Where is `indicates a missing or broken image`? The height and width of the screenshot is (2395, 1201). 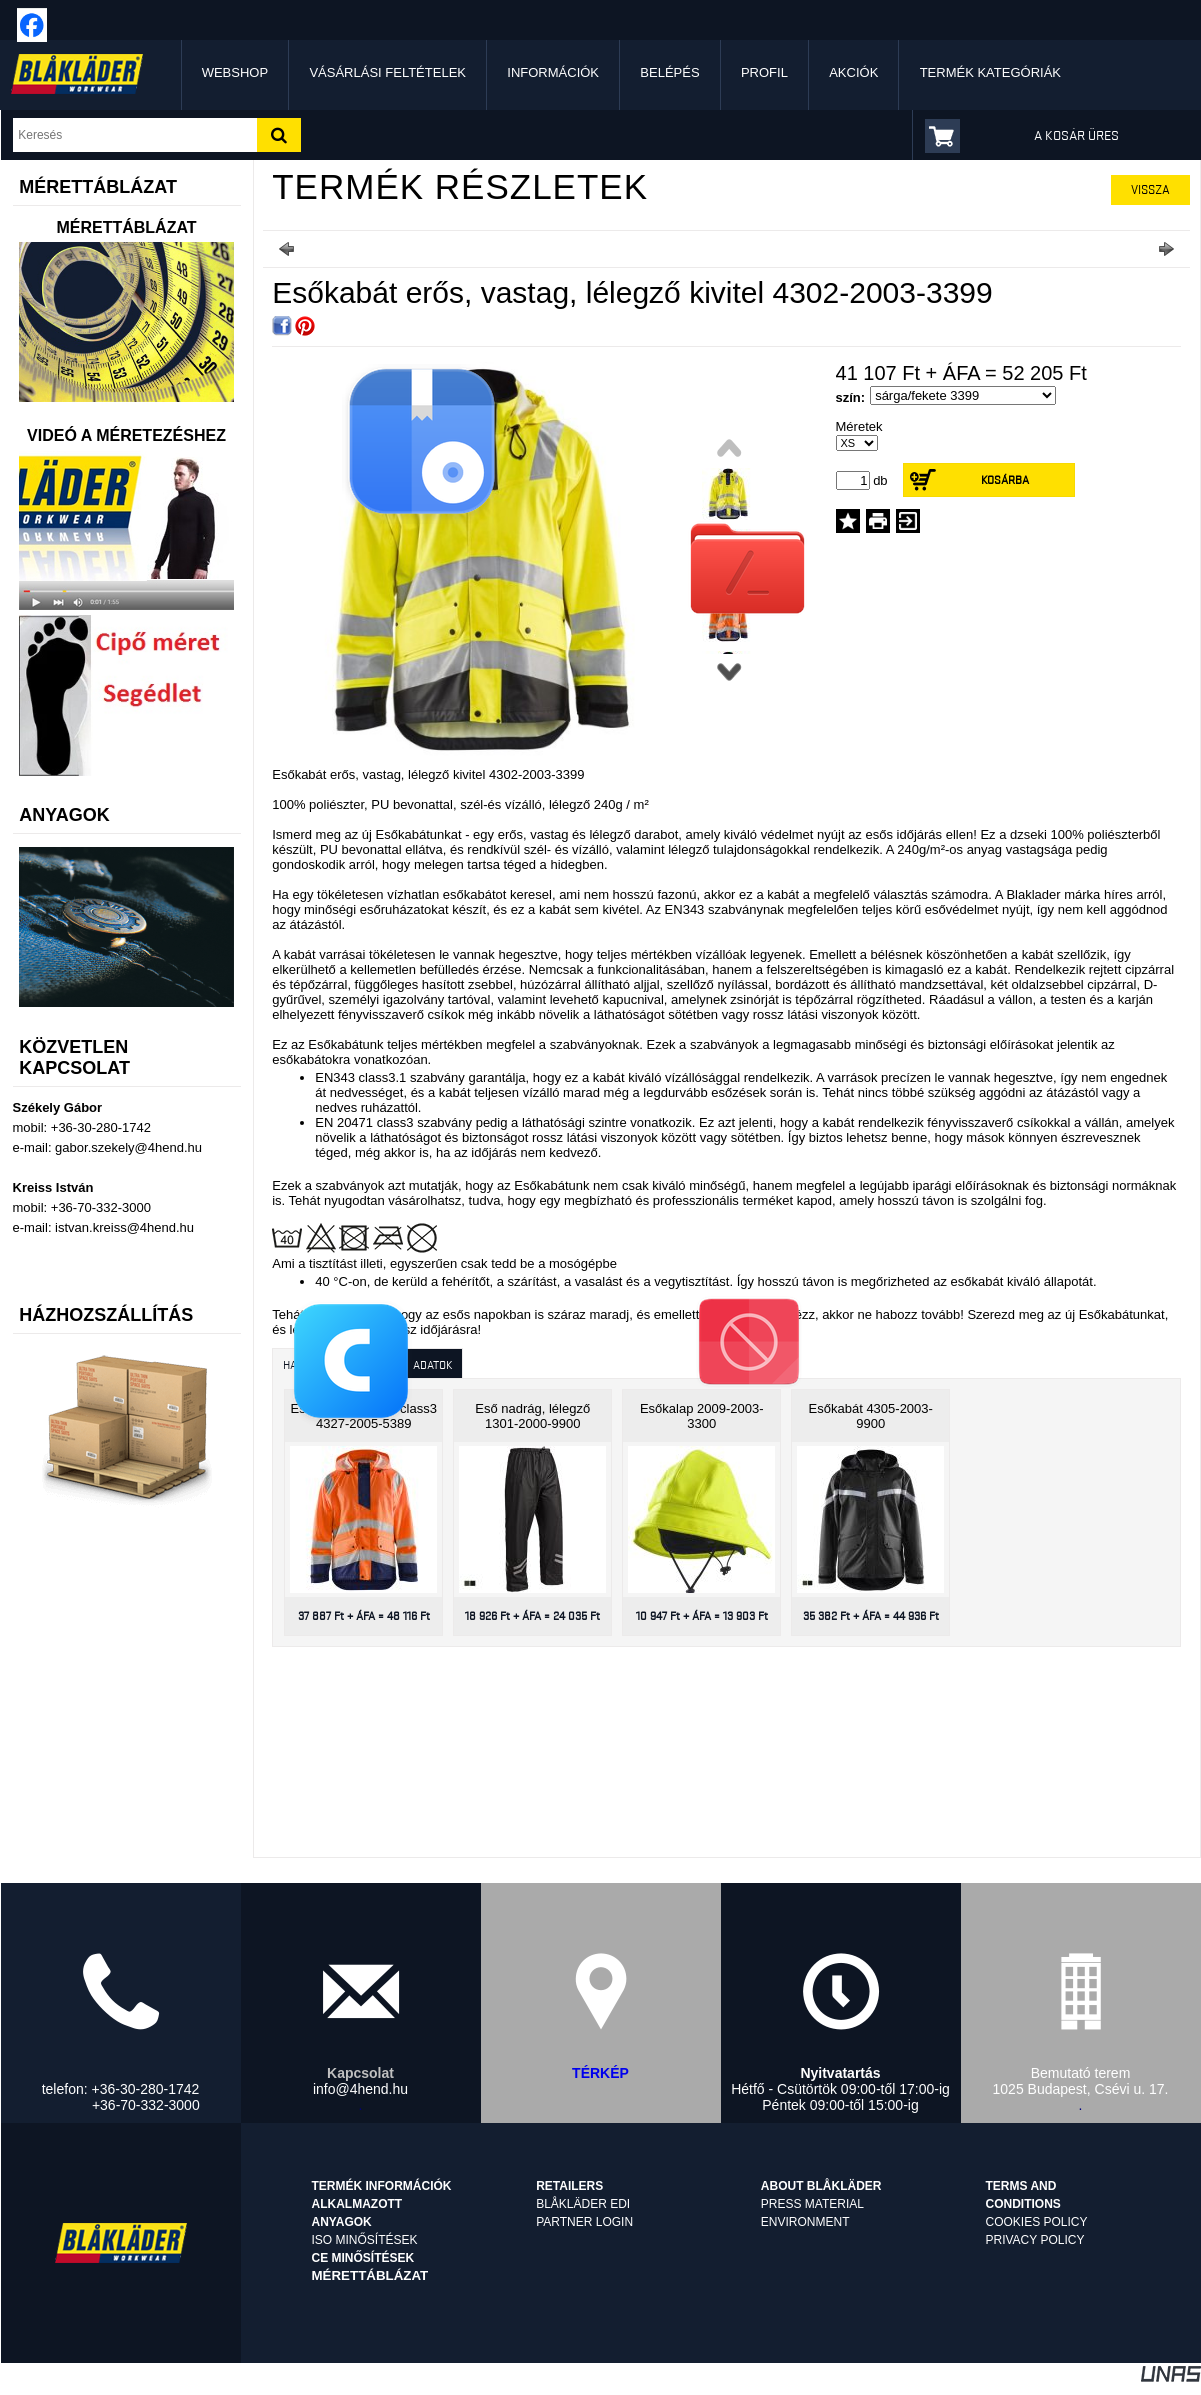 indicates a missing or broken image is located at coordinates (749, 1338).